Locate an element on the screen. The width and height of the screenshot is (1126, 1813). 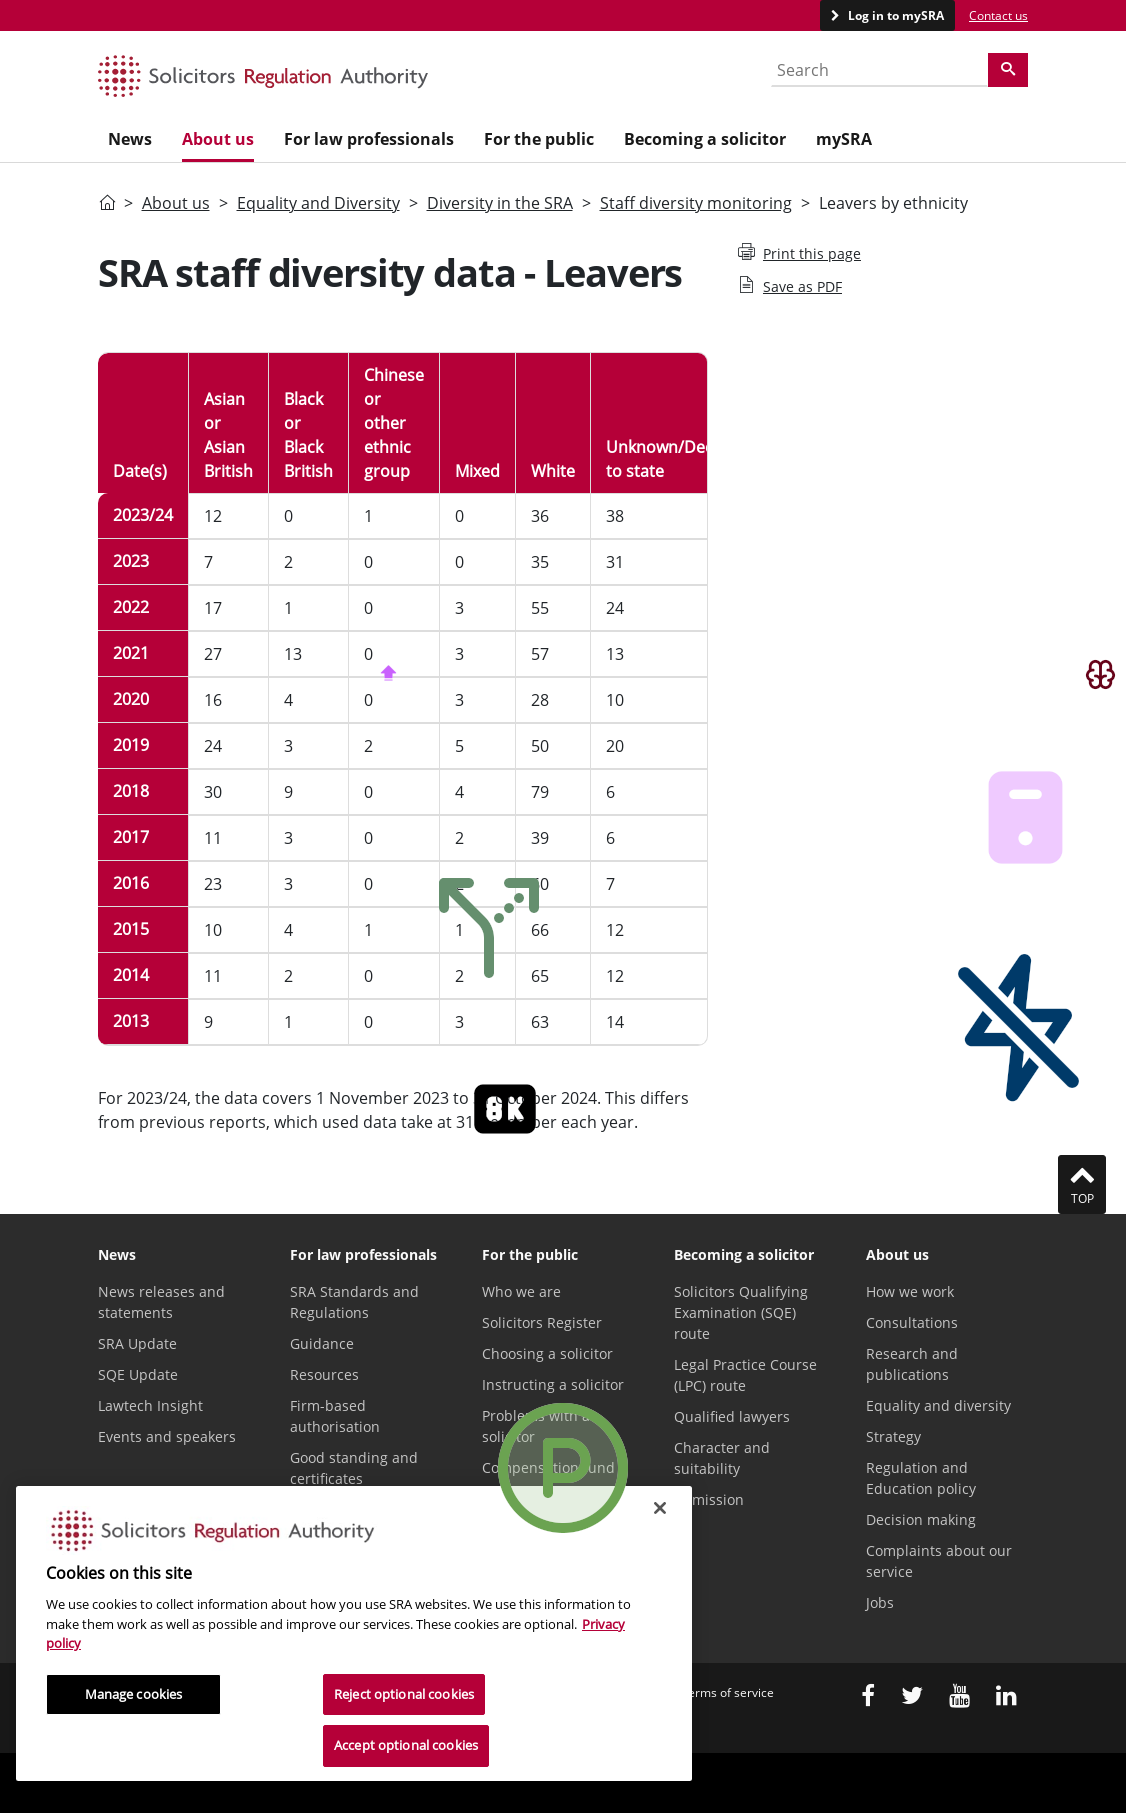
disable camera flash is located at coordinates (1018, 1027).